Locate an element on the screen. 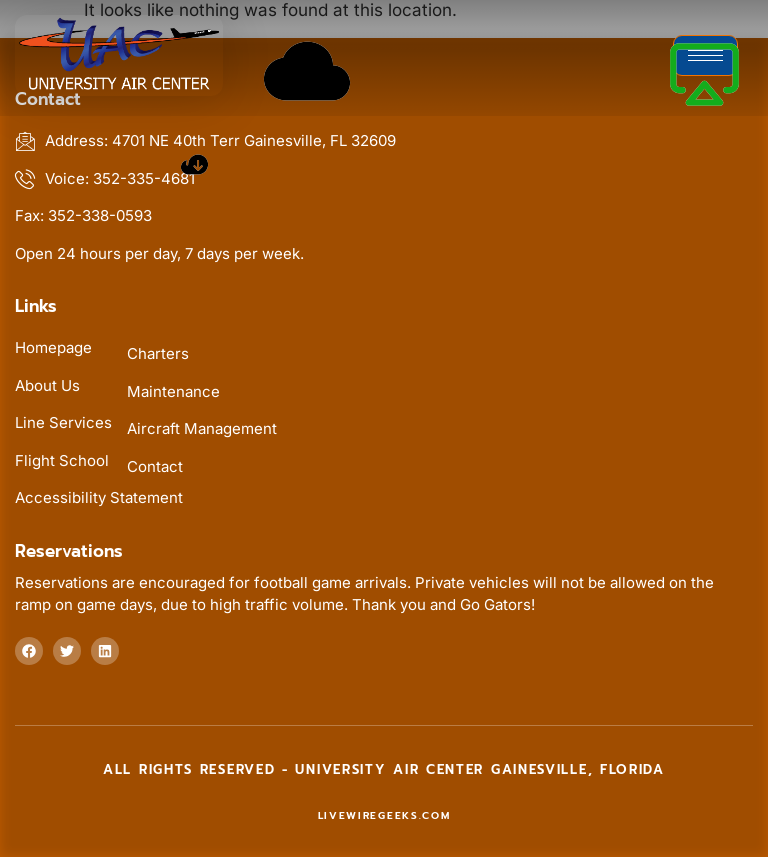 The width and height of the screenshot is (768, 857). access cloud storage is located at coordinates (307, 73).